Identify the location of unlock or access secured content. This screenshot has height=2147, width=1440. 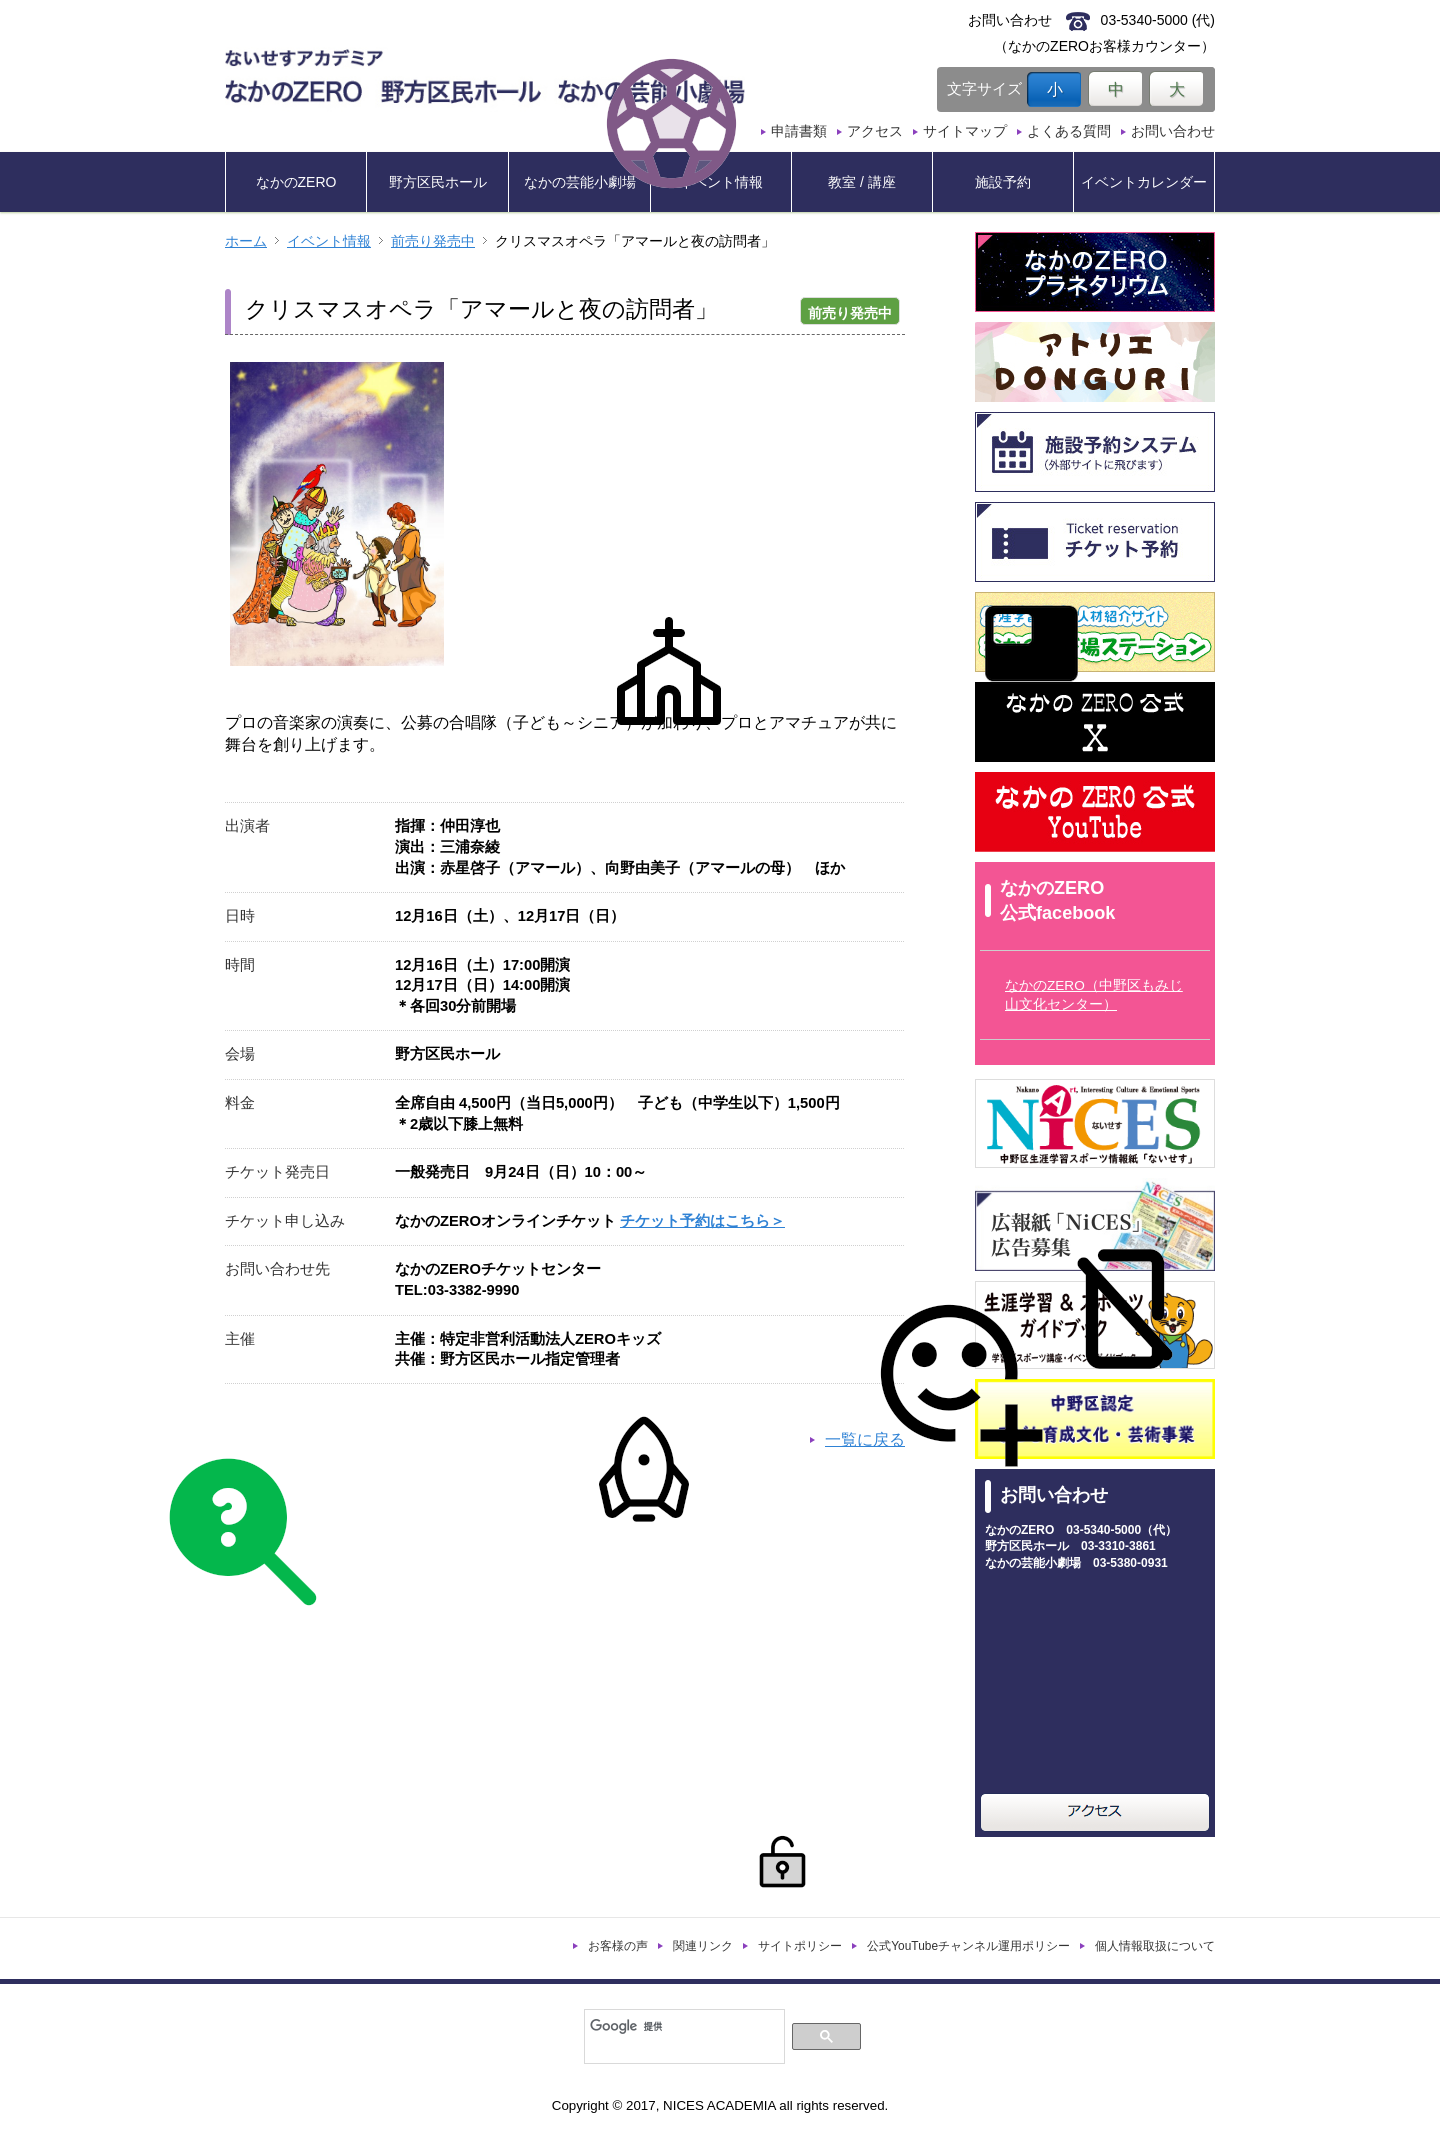
(782, 1864).